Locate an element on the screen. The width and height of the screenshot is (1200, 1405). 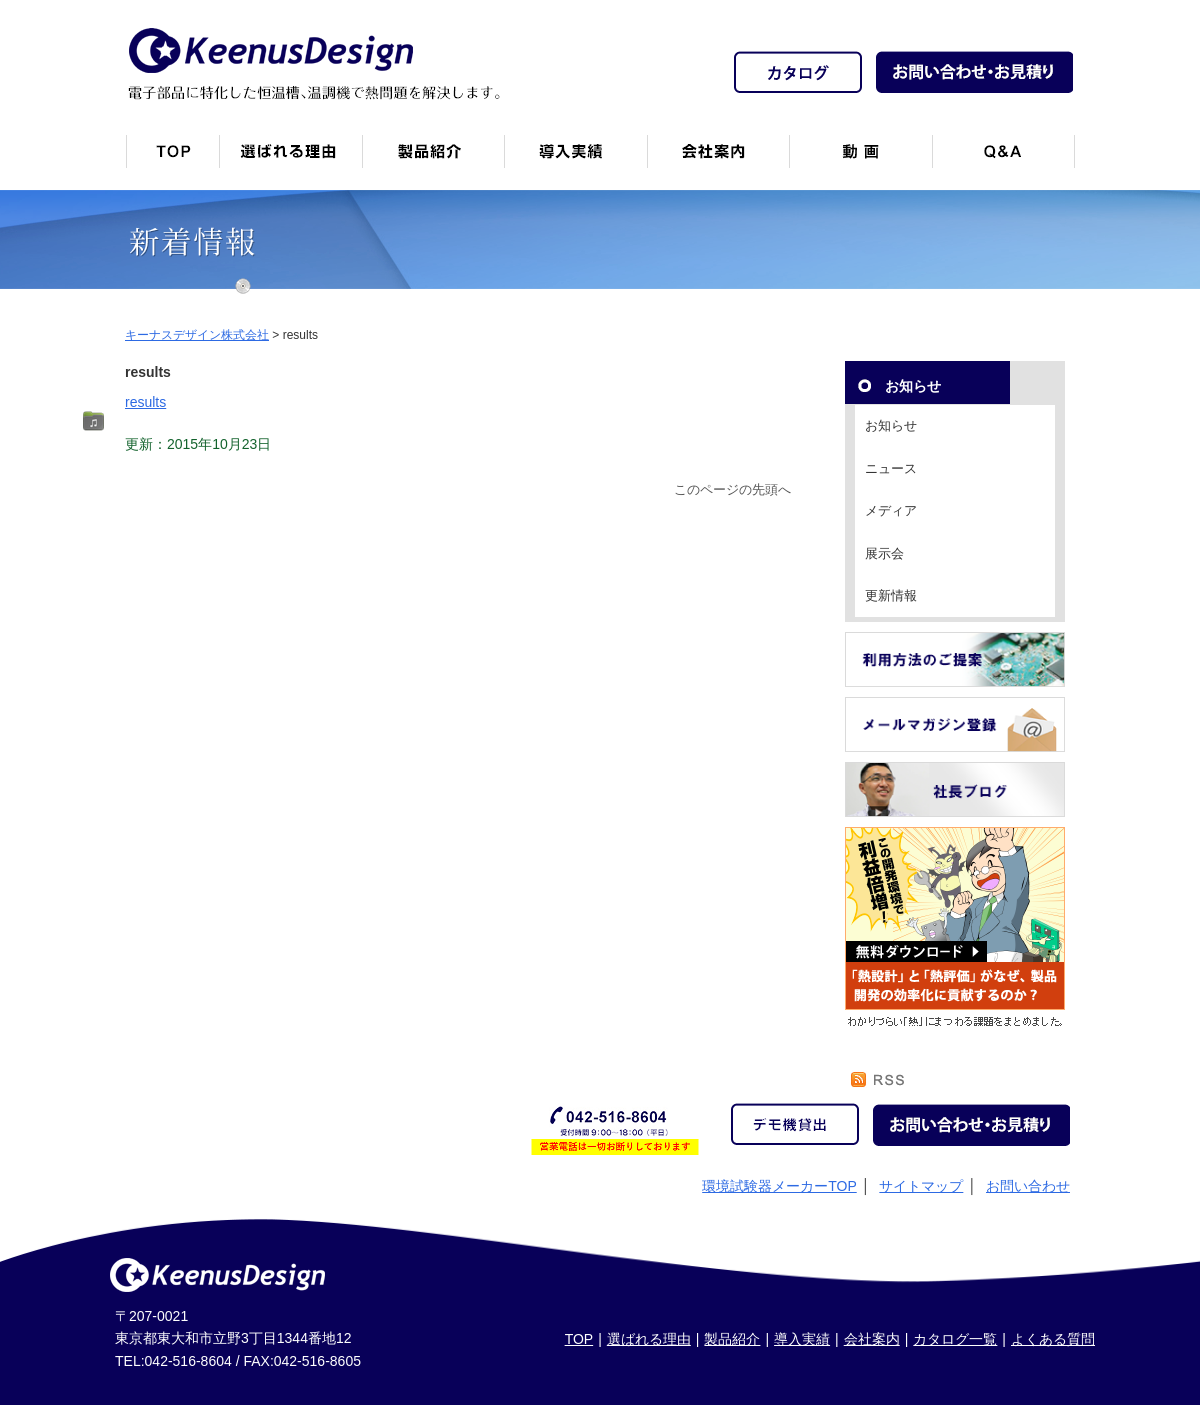
indicates an audio CD is inserted in the drive is located at coordinates (243, 286).